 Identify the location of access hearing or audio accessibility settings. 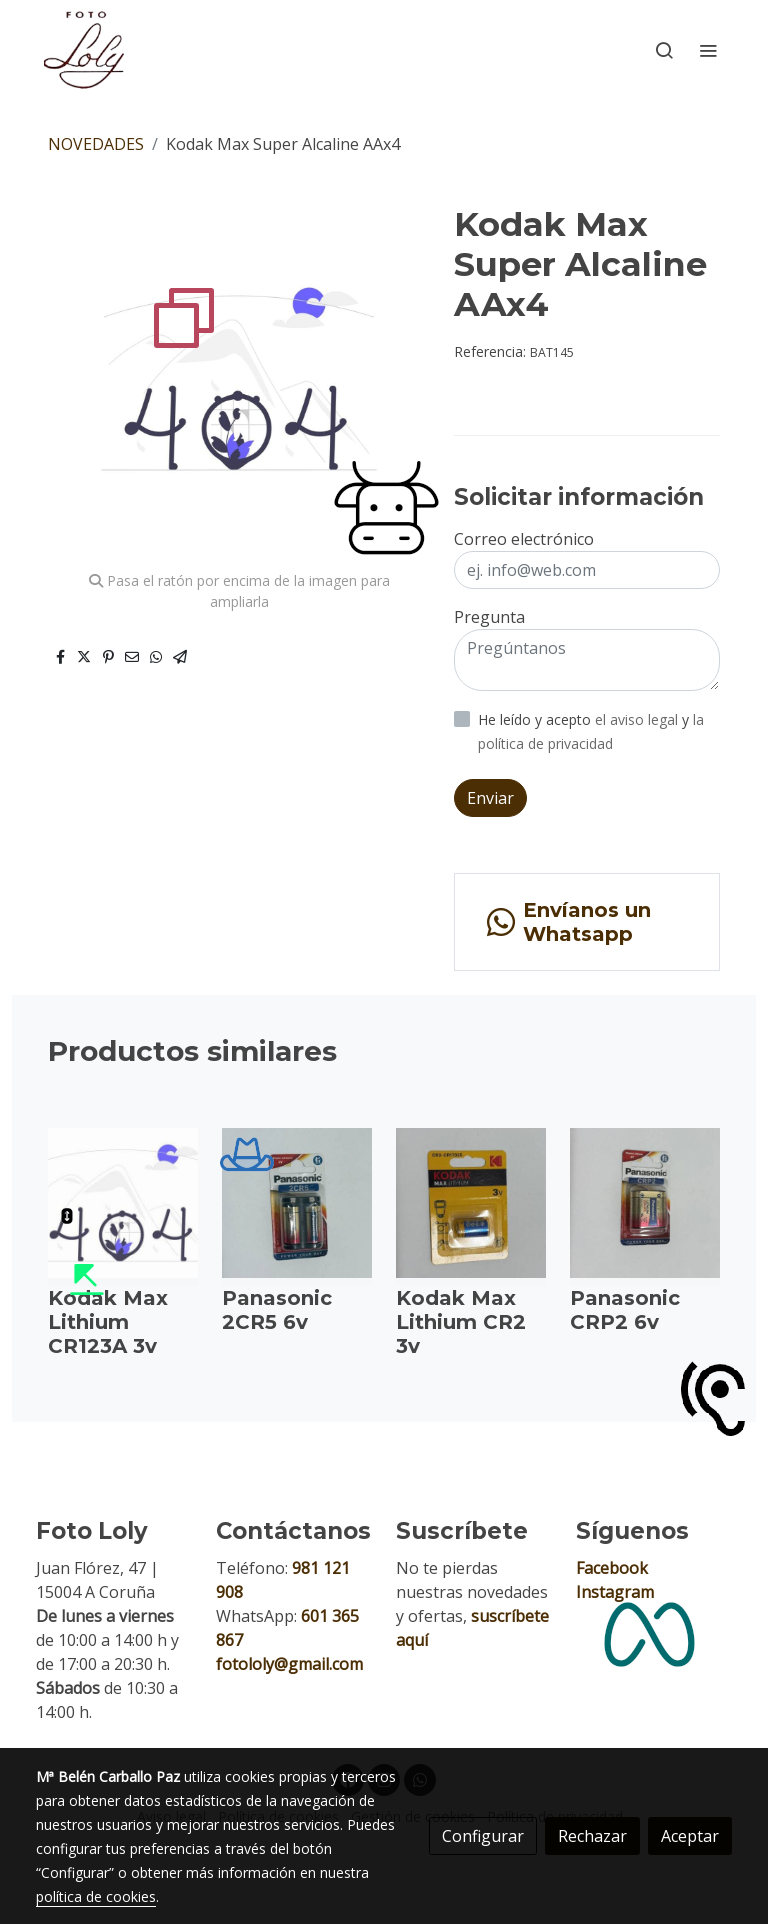
(713, 1400).